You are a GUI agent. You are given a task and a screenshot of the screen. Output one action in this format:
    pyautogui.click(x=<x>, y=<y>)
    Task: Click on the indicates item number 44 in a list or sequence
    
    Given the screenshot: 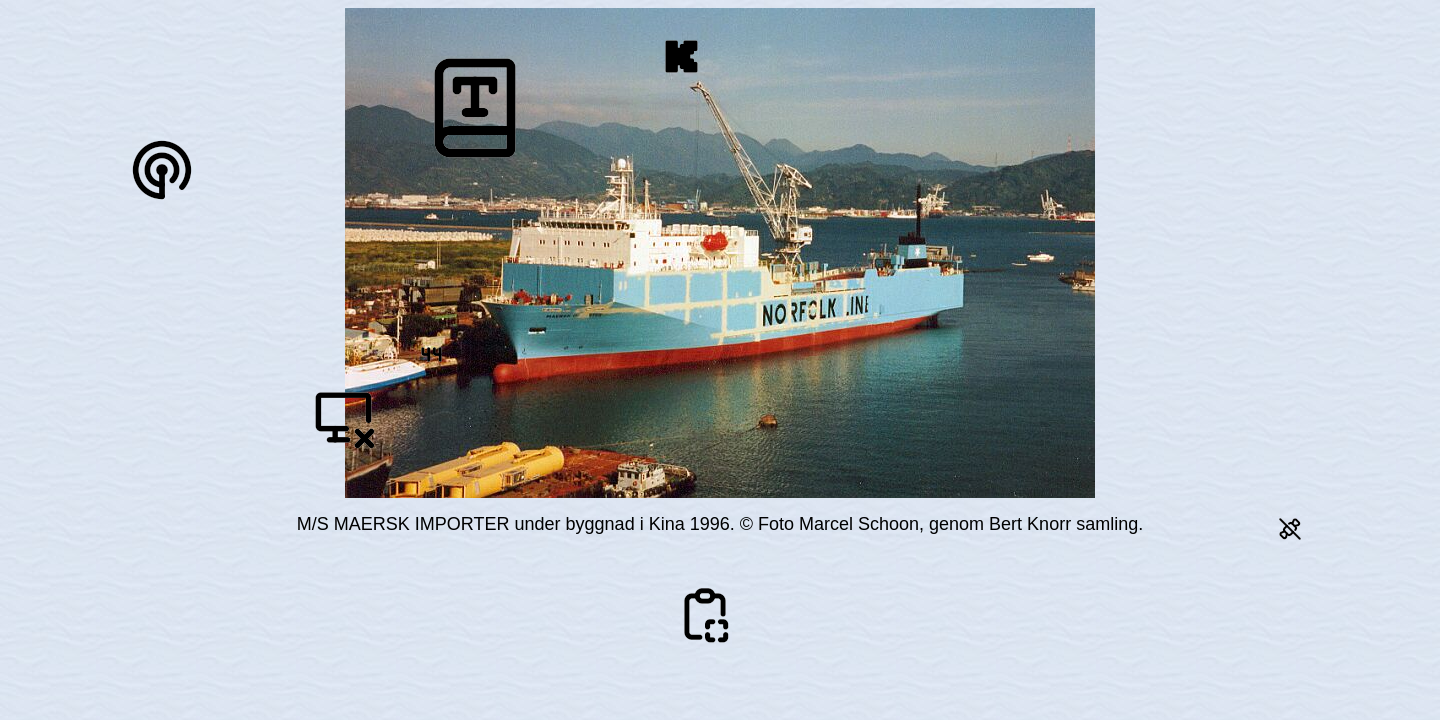 What is the action you would take?
    pyautogui.click(x=431, y=354)
    